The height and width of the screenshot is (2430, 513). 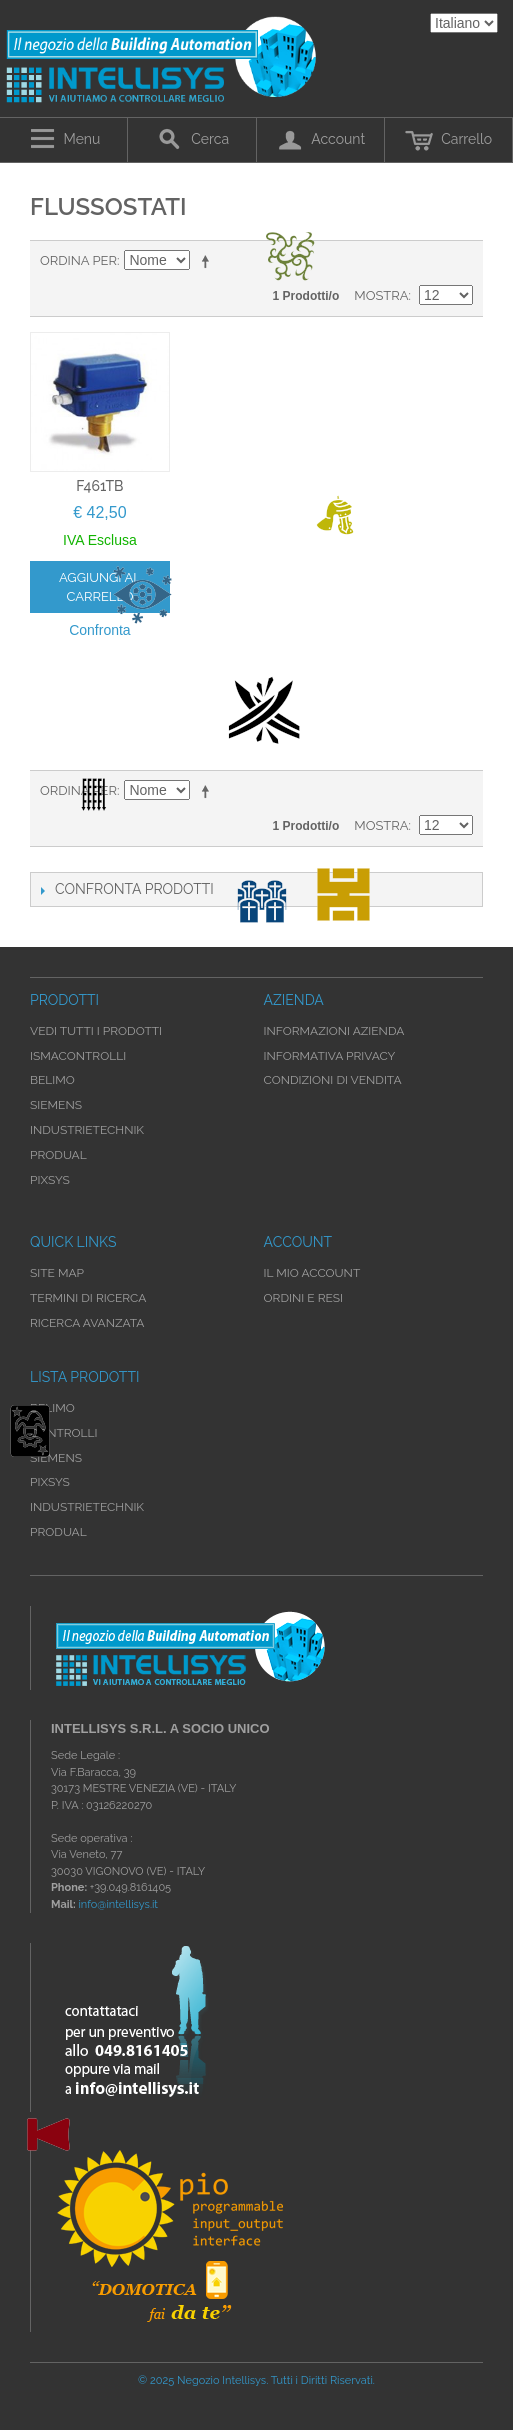 I want to click on view frost or ice-related content, so click(x=142, y=594).